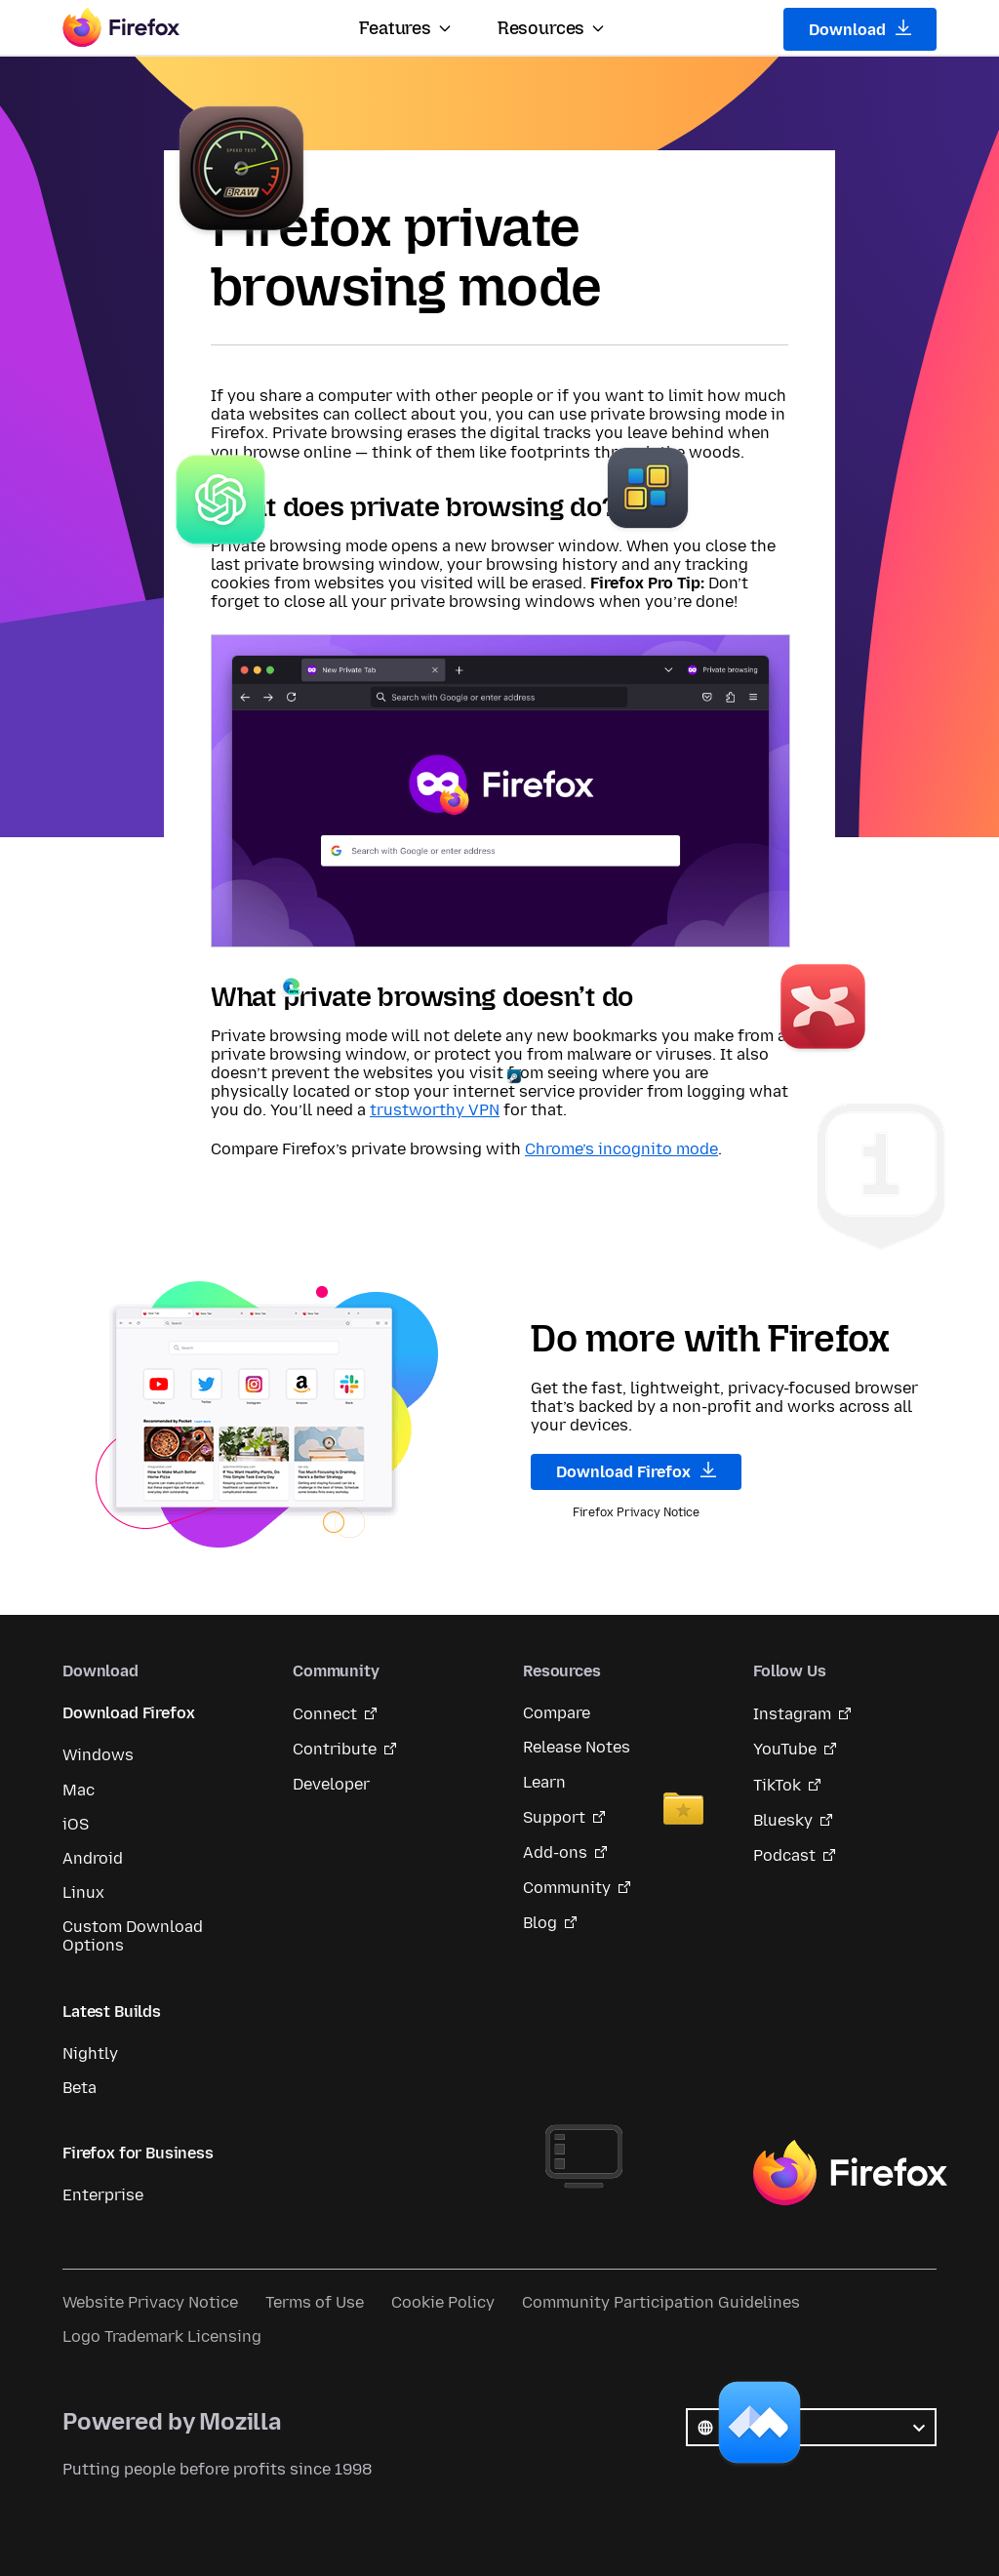  I want to click on access ubuntu panel preferences, so click(583, 2153).